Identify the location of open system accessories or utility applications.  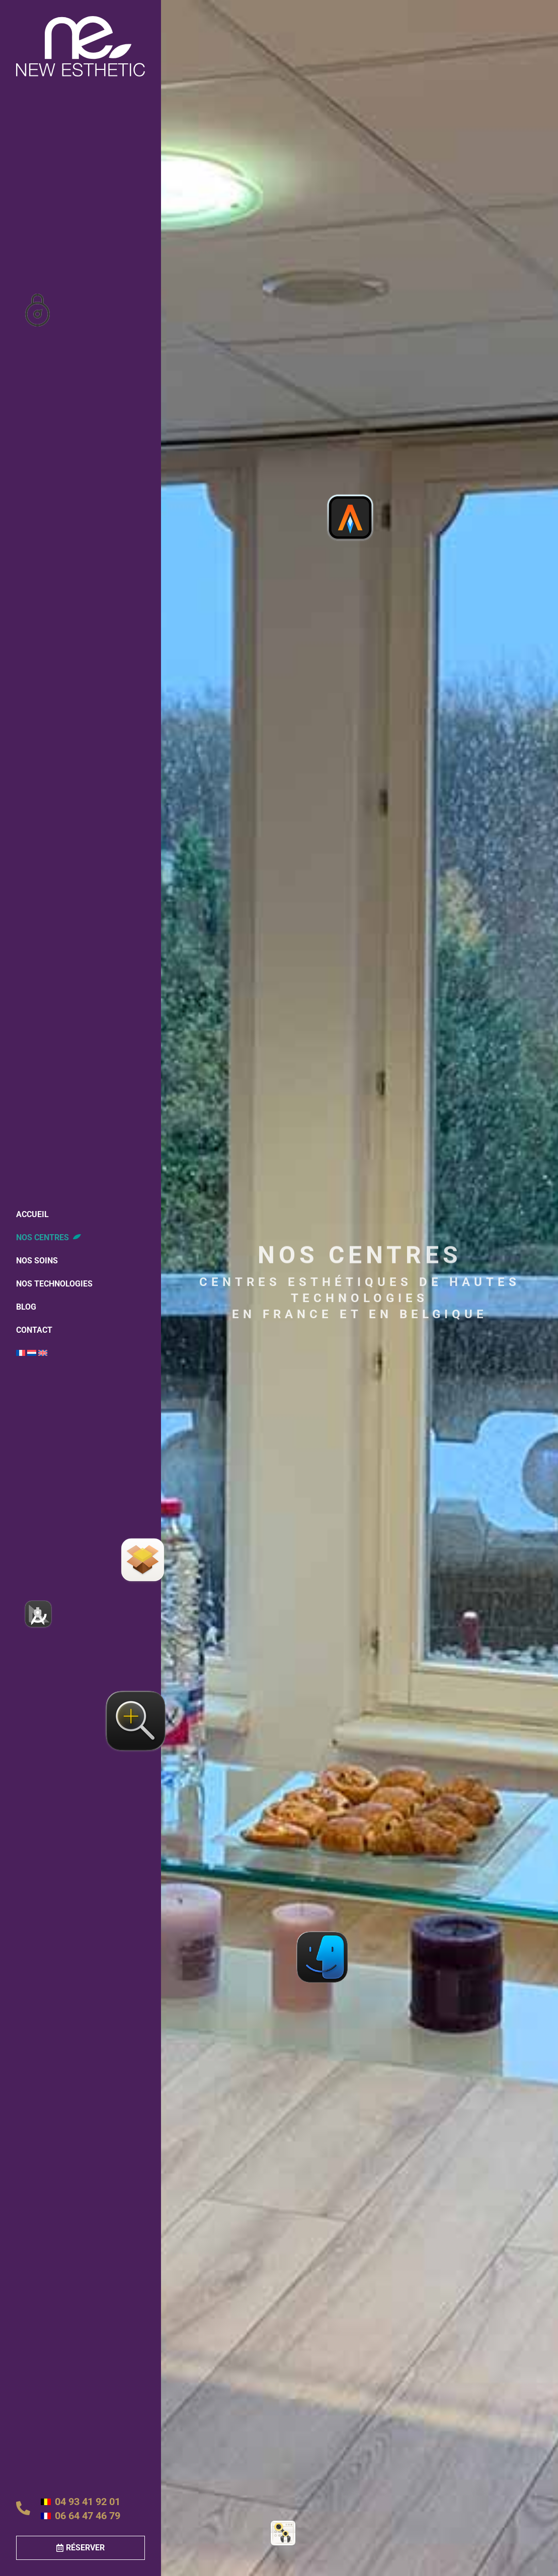
(38, 1614).